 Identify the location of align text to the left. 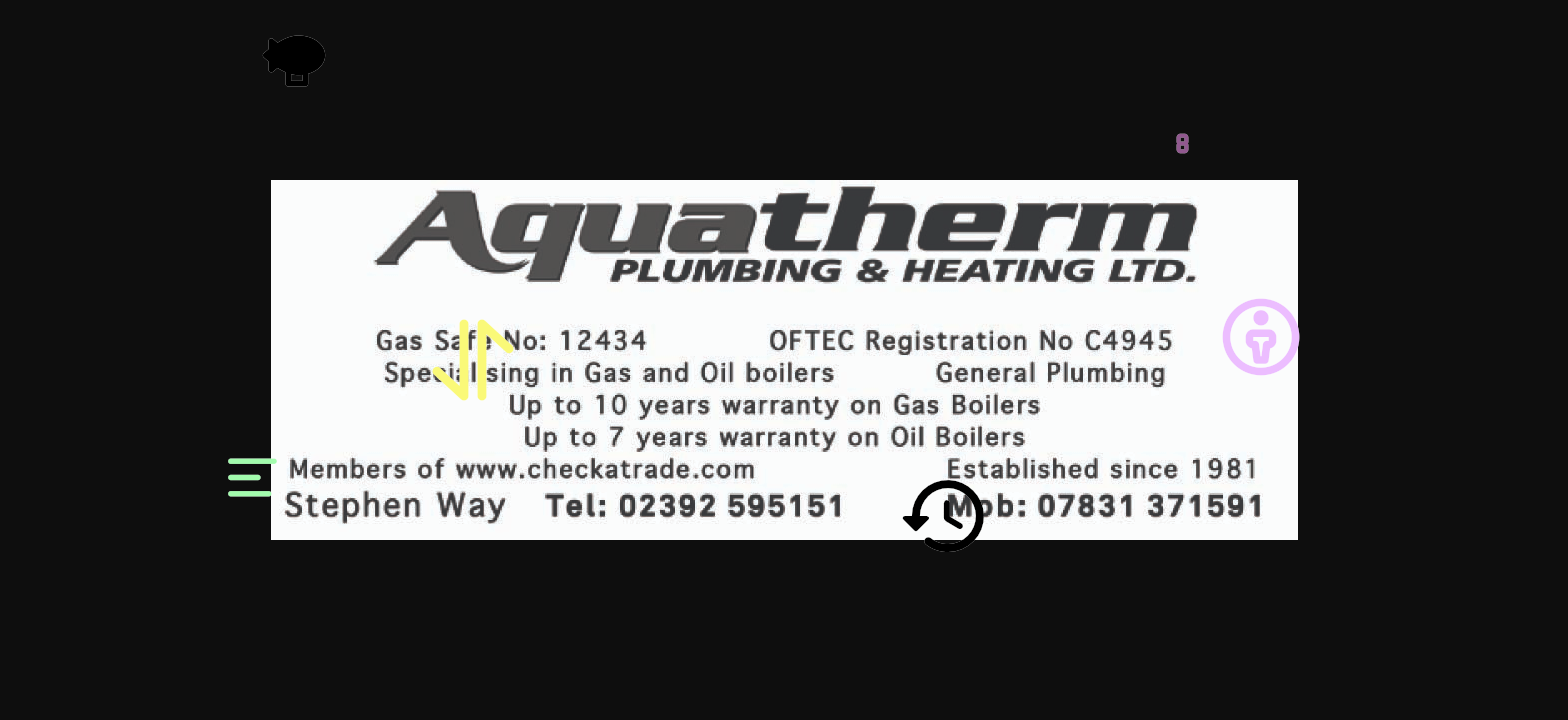
(252, 477).